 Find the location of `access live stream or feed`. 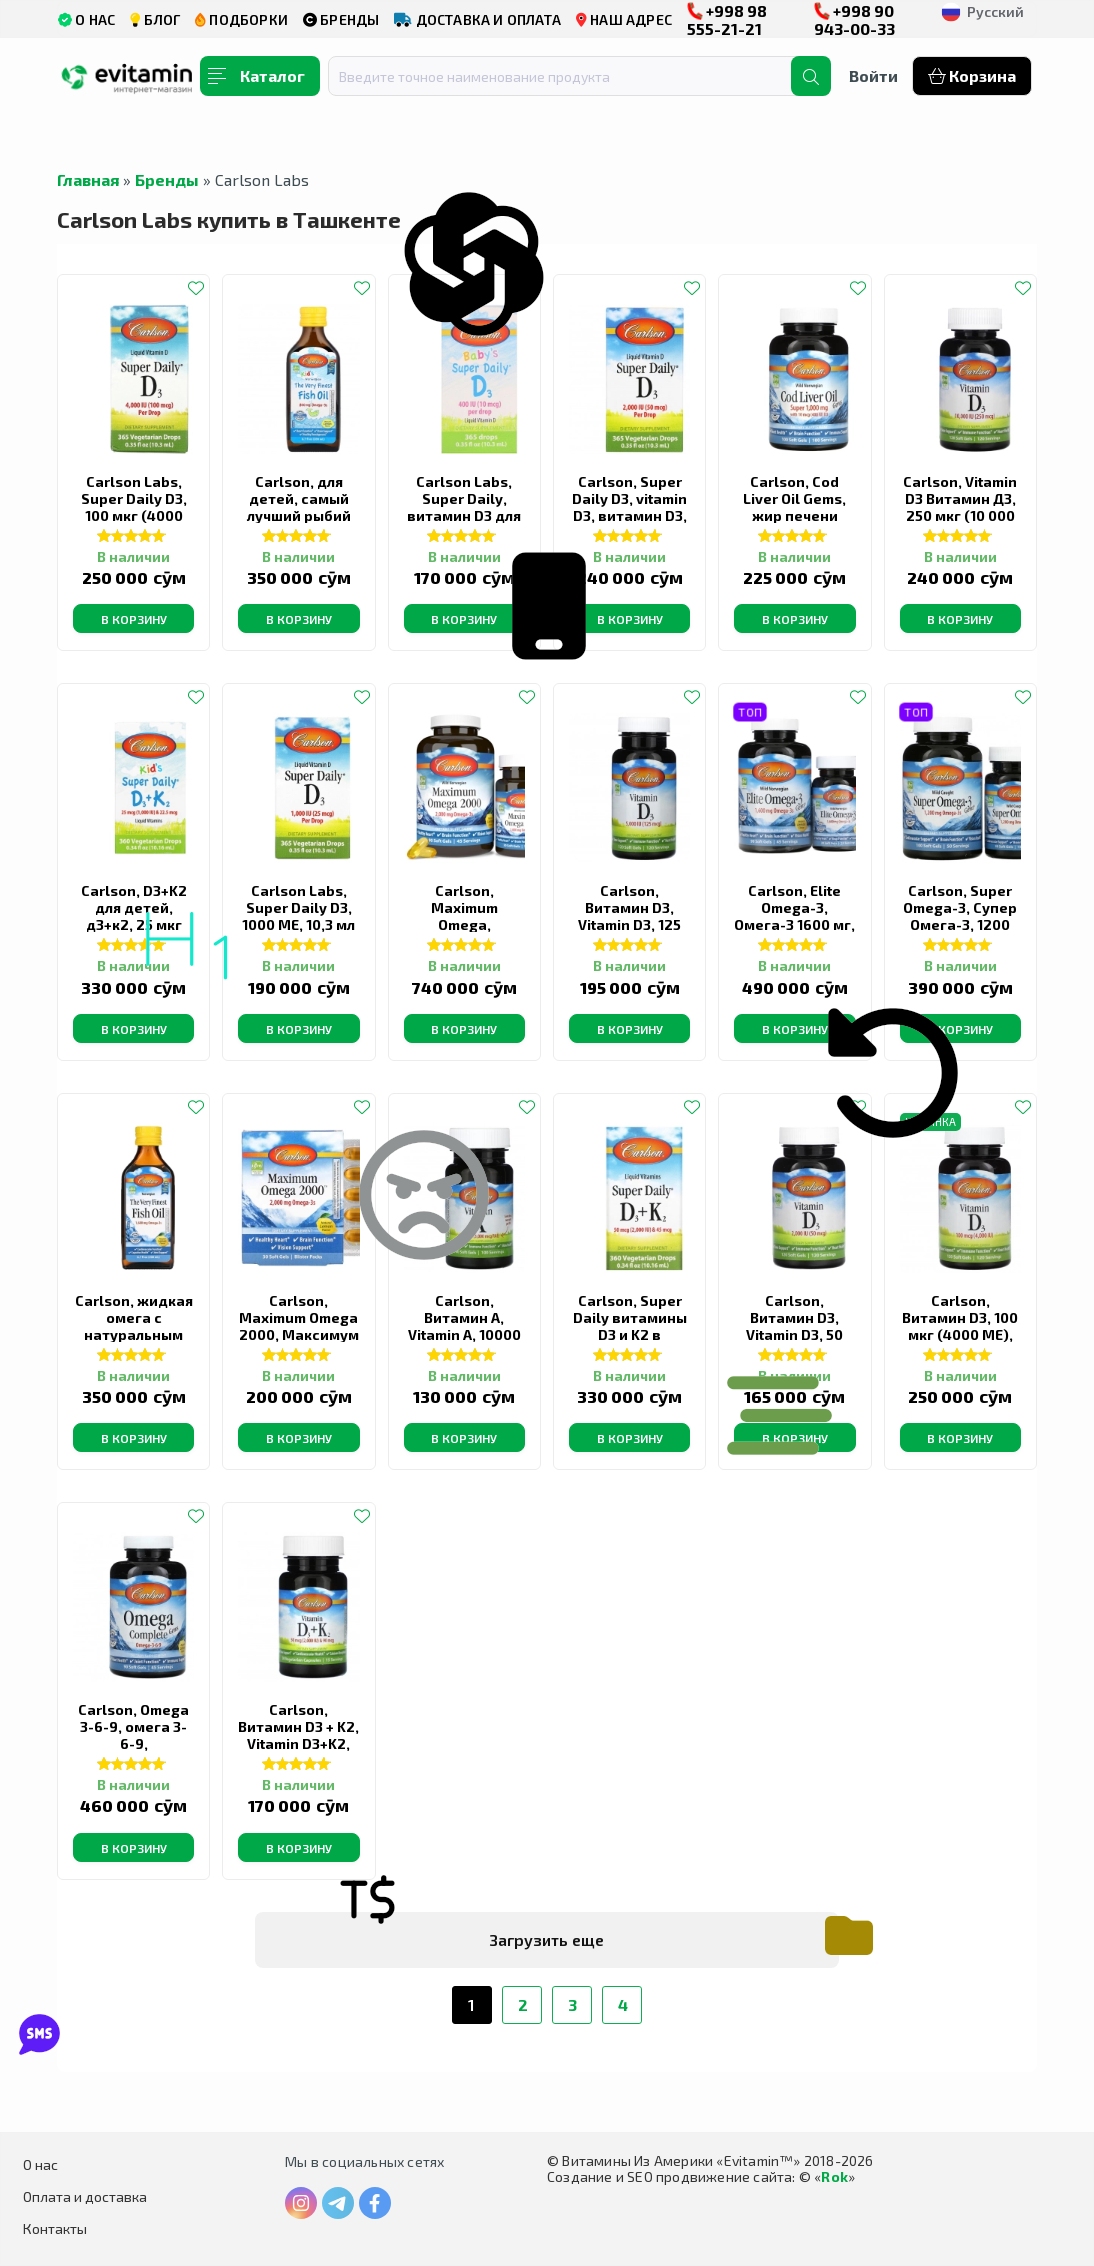

access live stream or feed is located at coordinates (779, 1415).